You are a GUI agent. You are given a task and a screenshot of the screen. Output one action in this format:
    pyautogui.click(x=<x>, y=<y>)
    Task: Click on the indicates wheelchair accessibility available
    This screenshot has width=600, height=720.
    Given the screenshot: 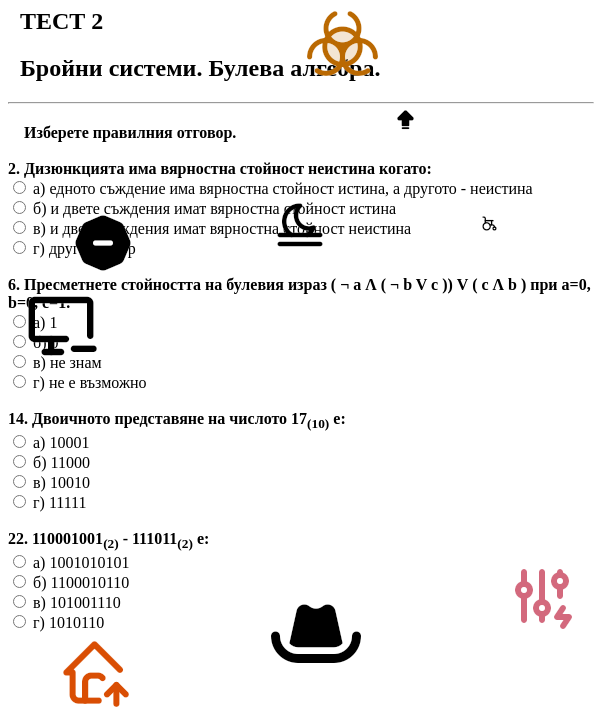 What is the action you would take?
    pyautogui.click(x=489, y=223)
    